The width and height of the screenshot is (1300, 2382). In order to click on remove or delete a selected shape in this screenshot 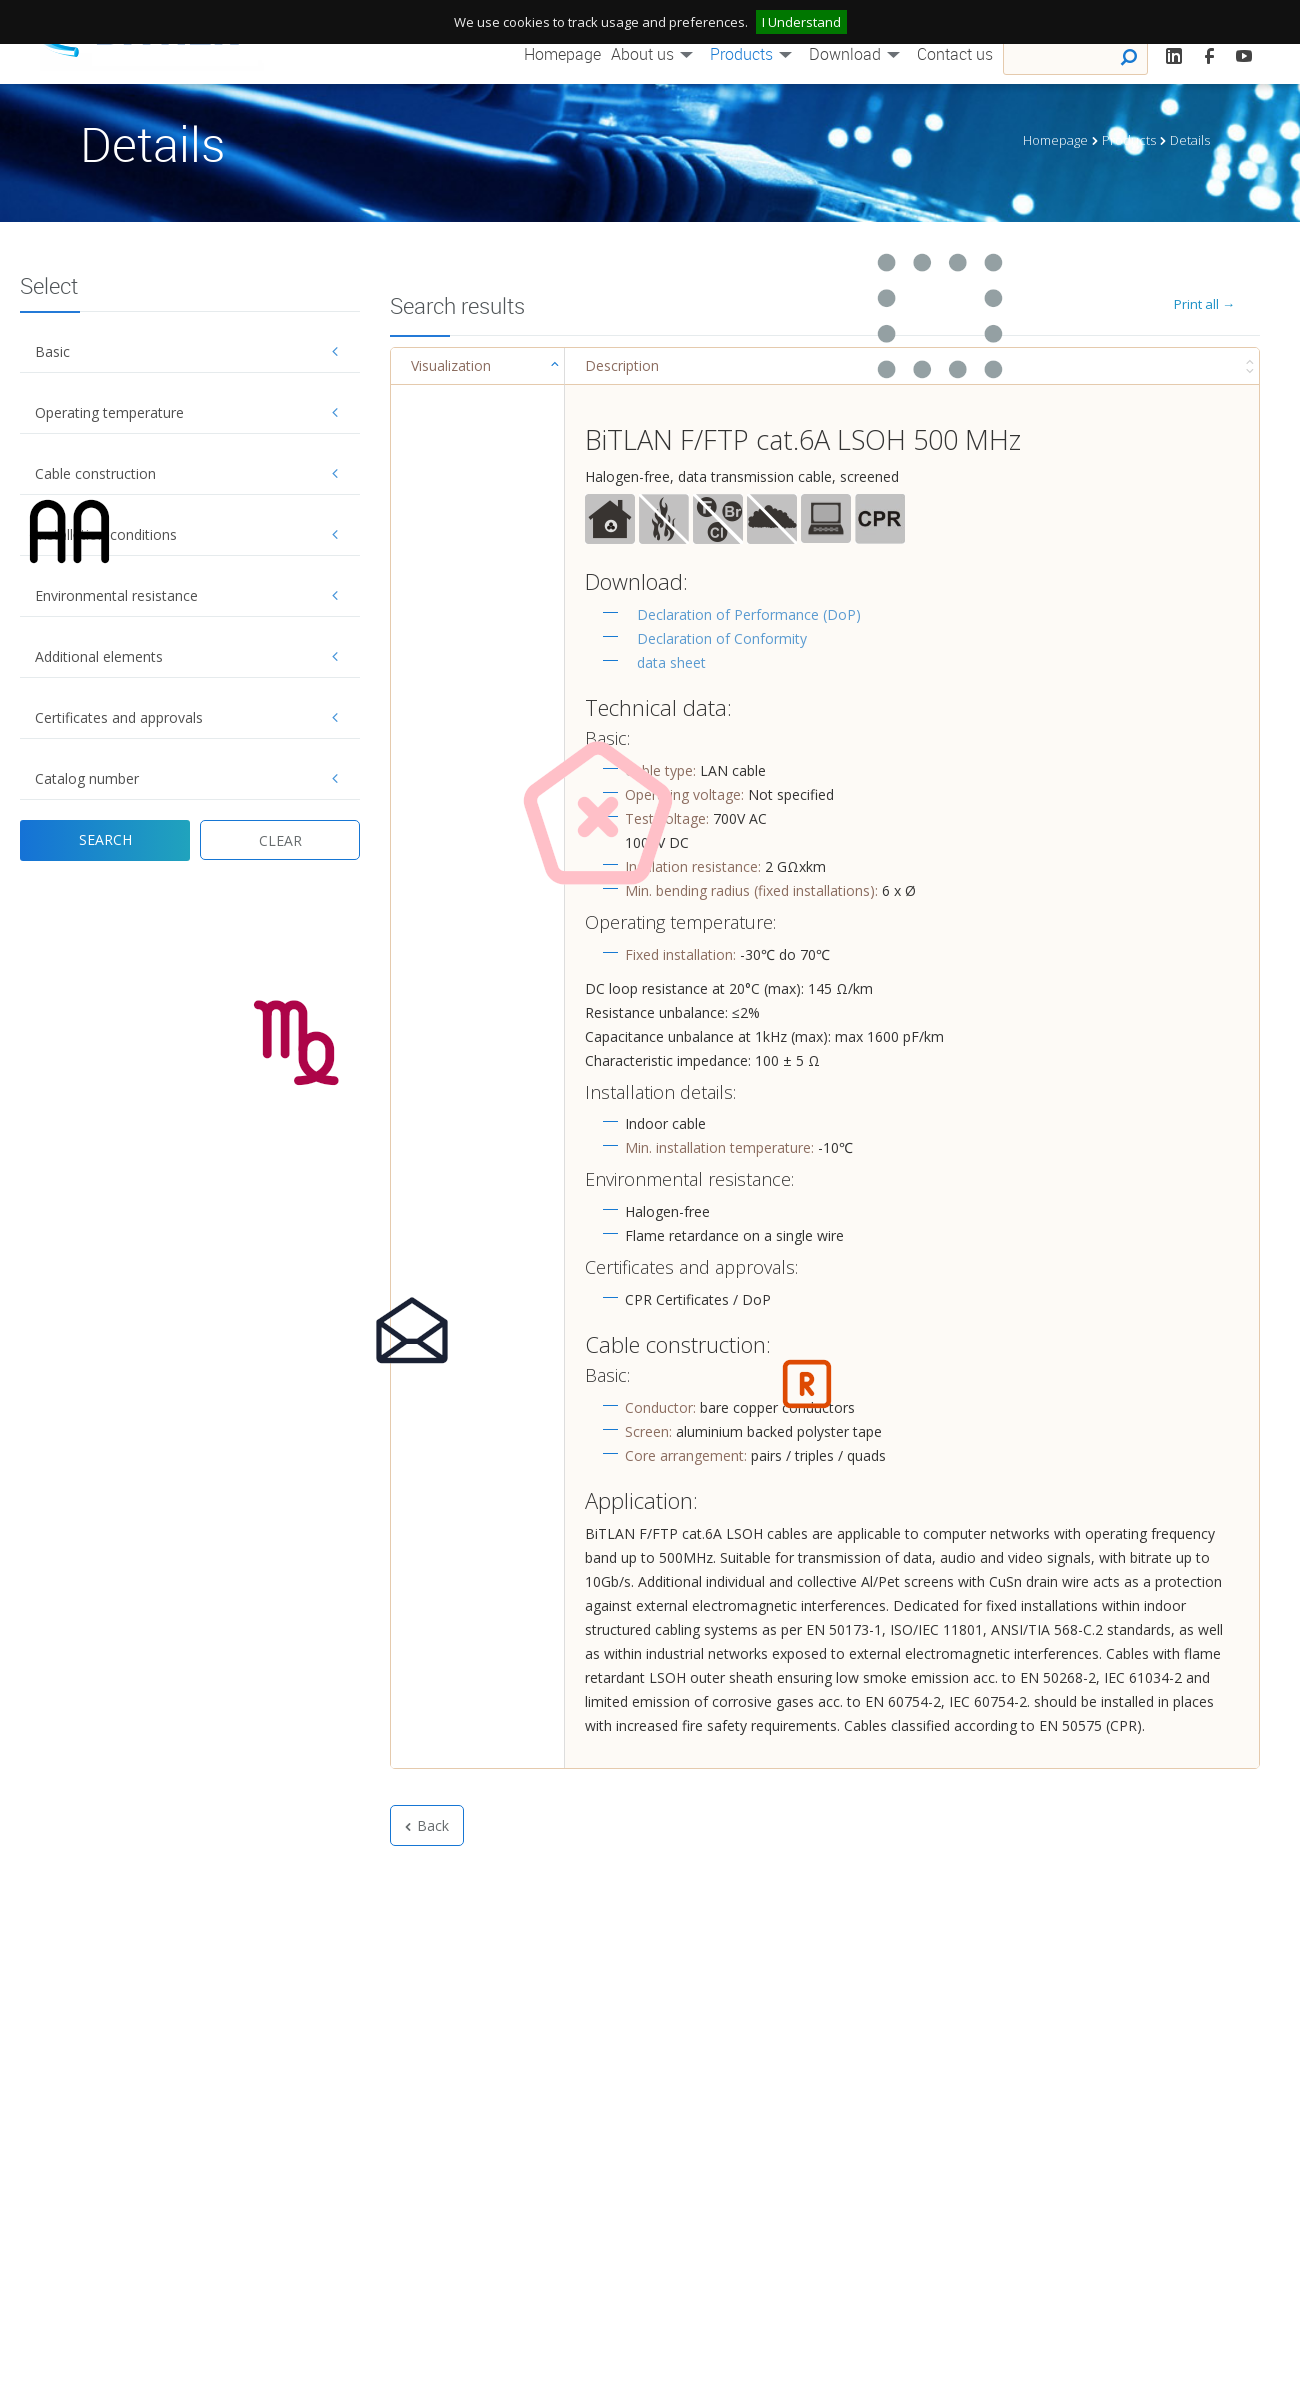, I will do `click(598, 817)`.